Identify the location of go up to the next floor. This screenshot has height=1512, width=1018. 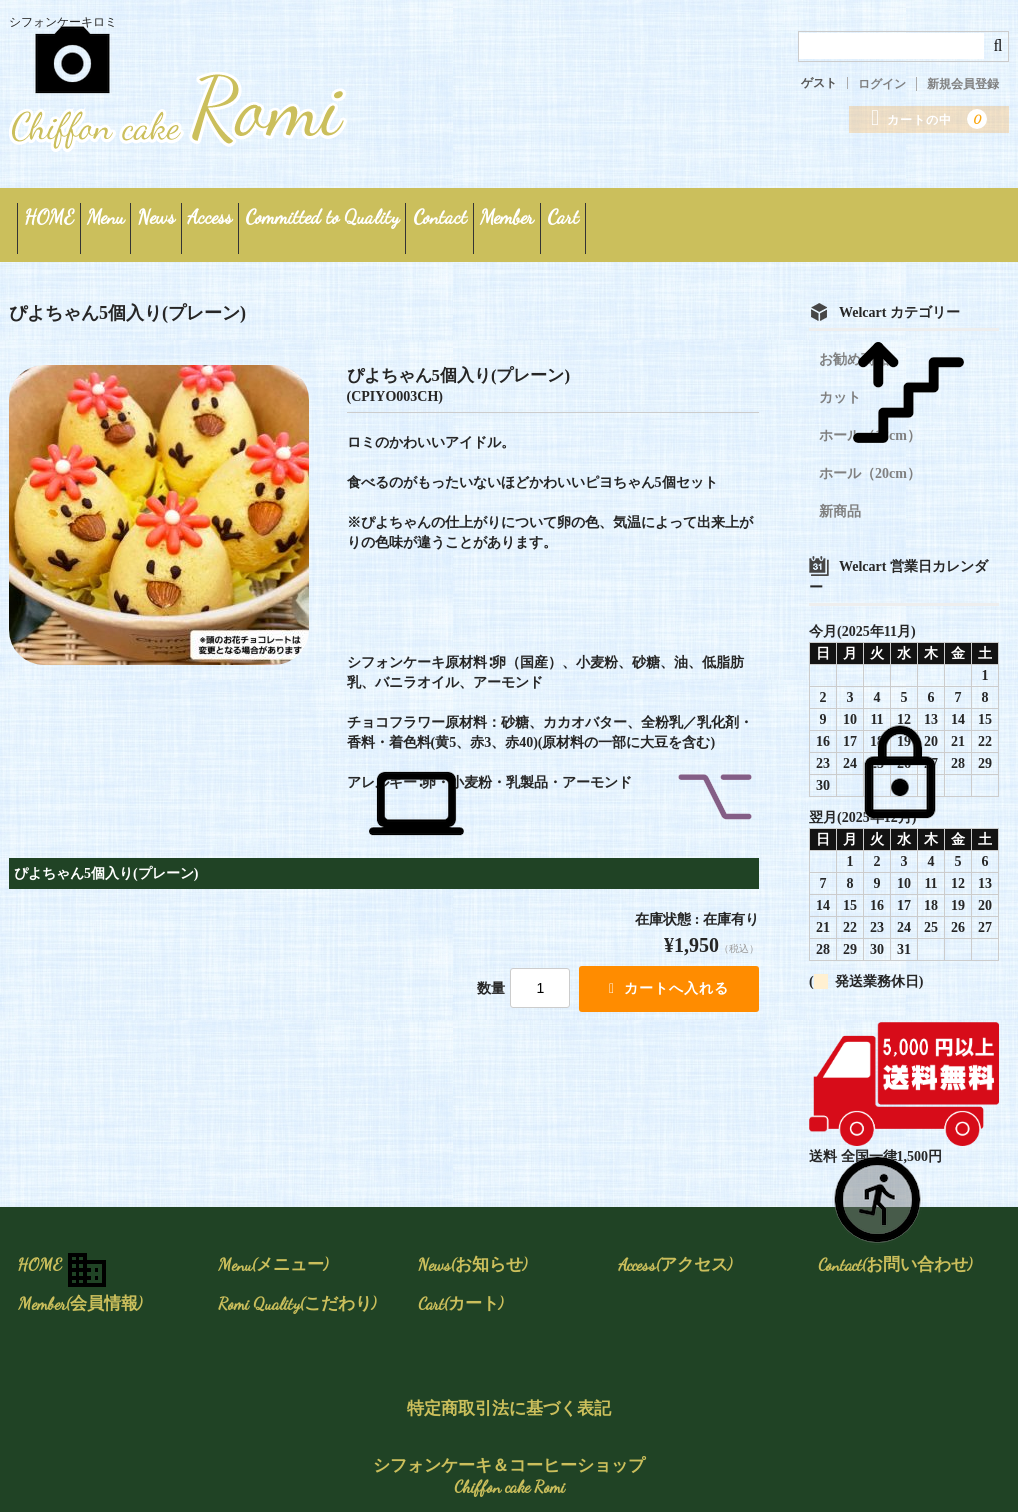
(908, 392).